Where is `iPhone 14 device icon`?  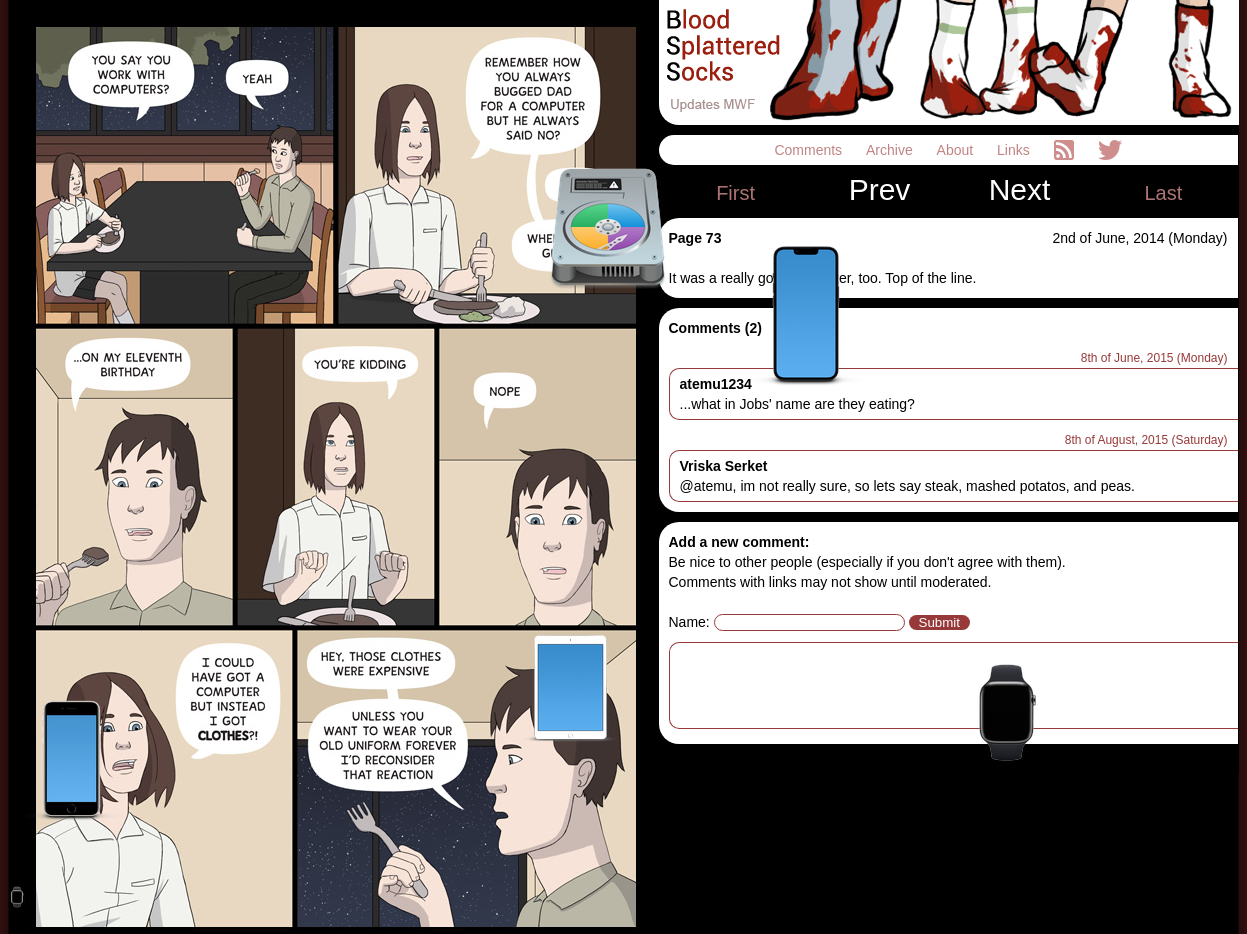
iPhone 14 device icon is located at coordinates (806, 316).